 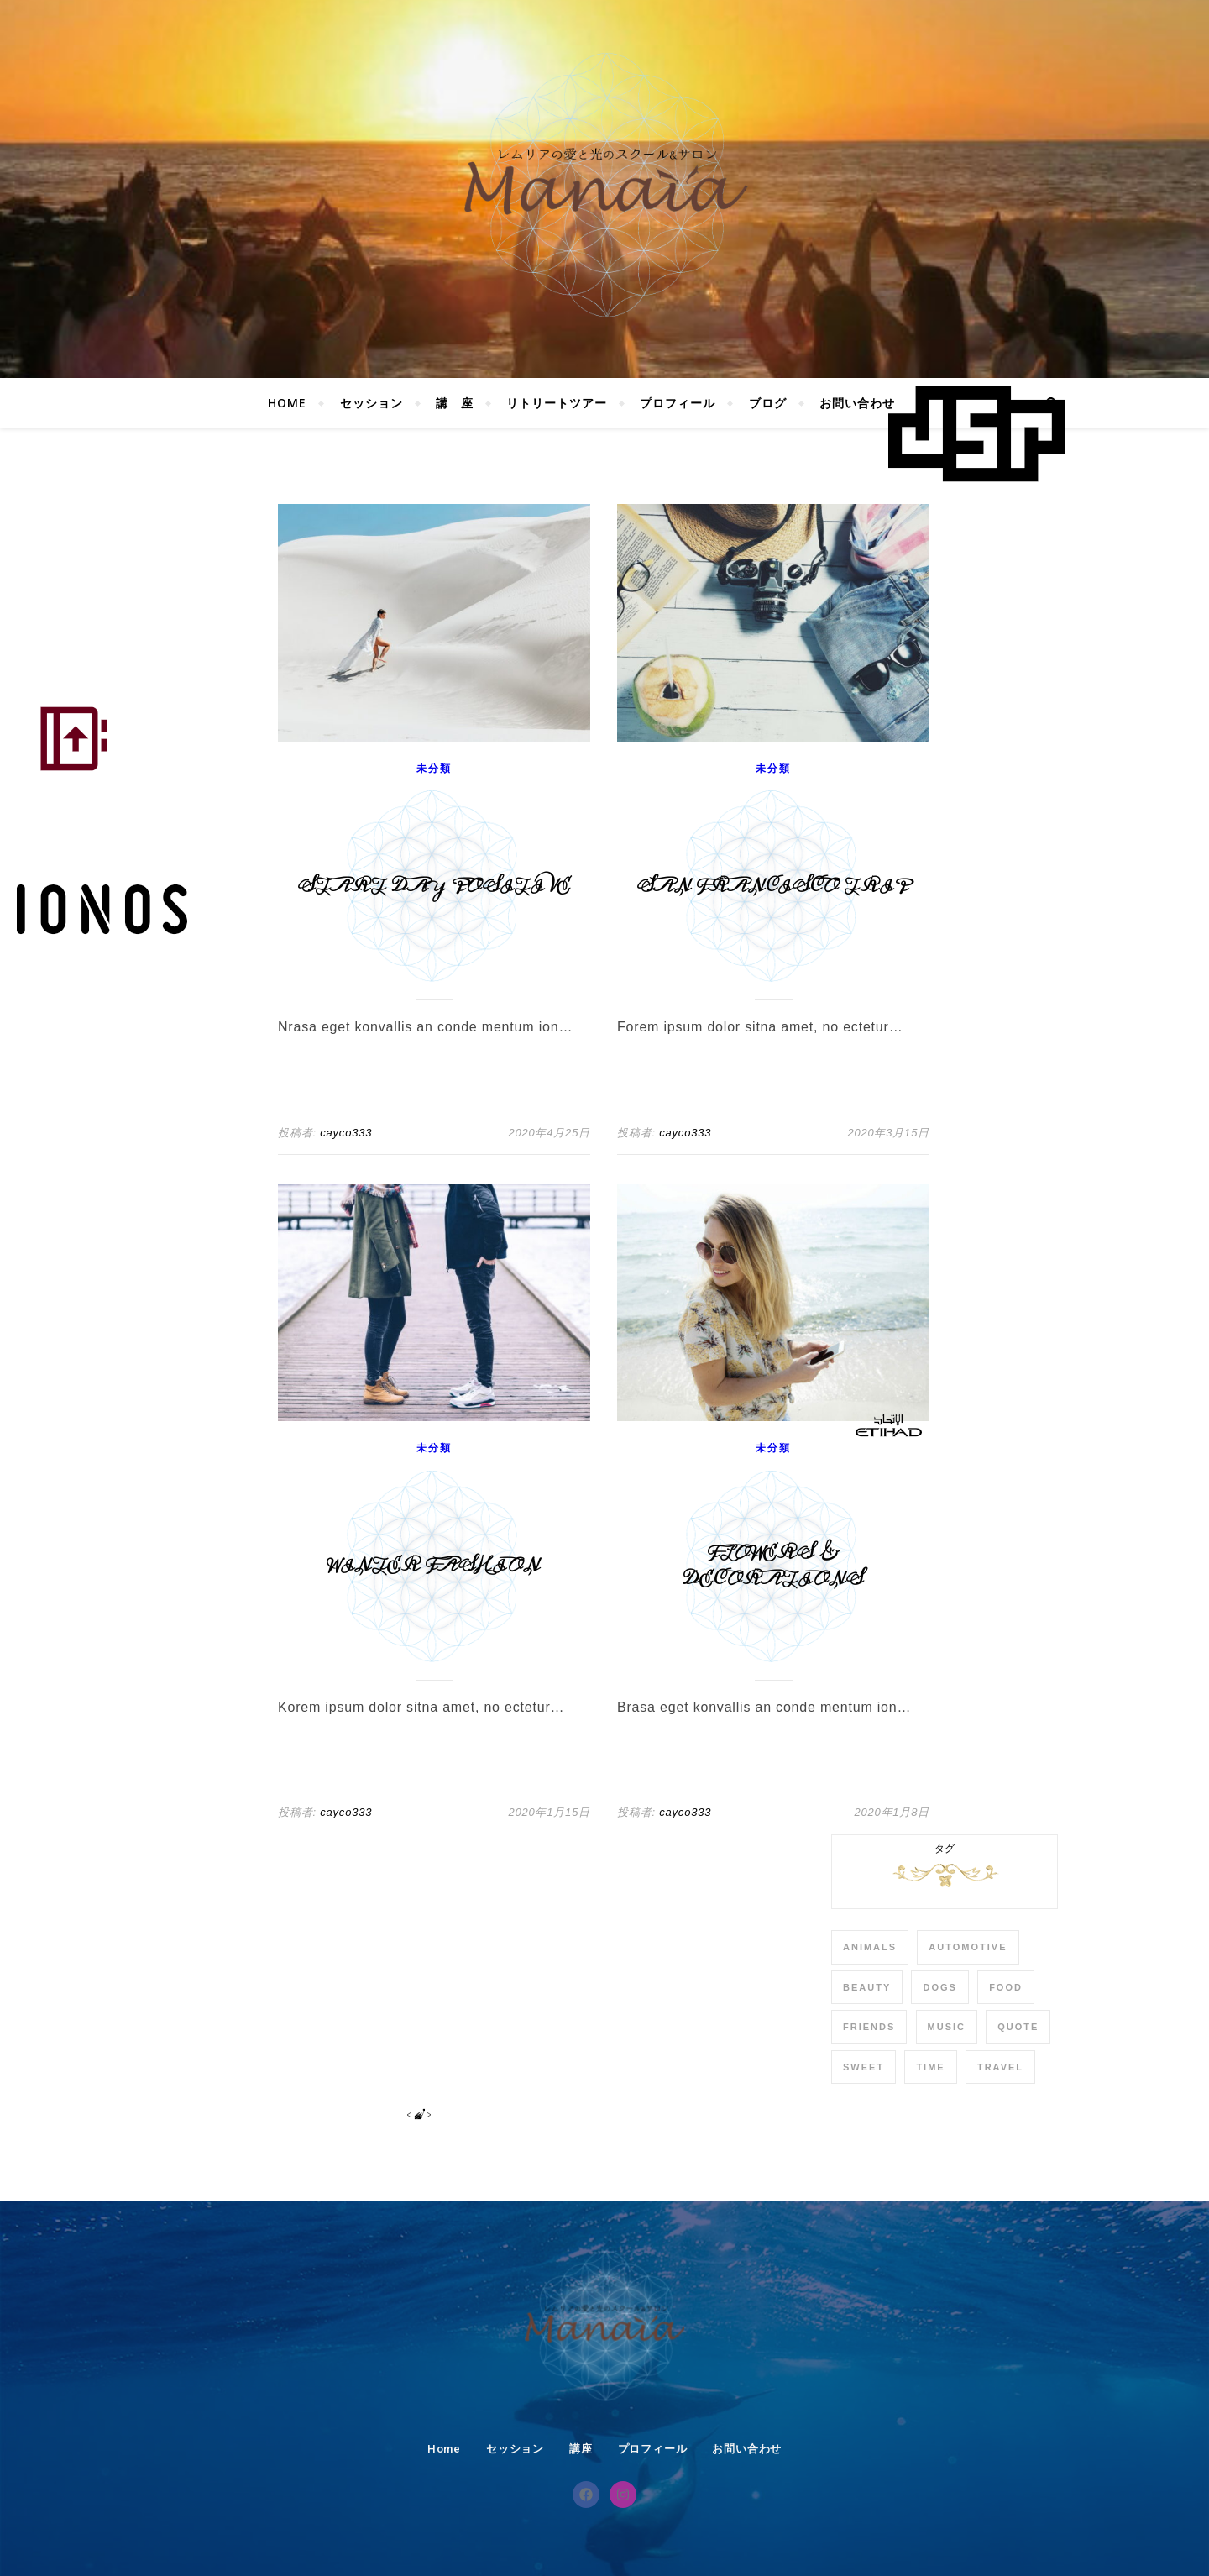 What do you see at coordinates (419, 2114) in the screenshot?
I see `styled-components library logo` at bounding box center [419, 2114].